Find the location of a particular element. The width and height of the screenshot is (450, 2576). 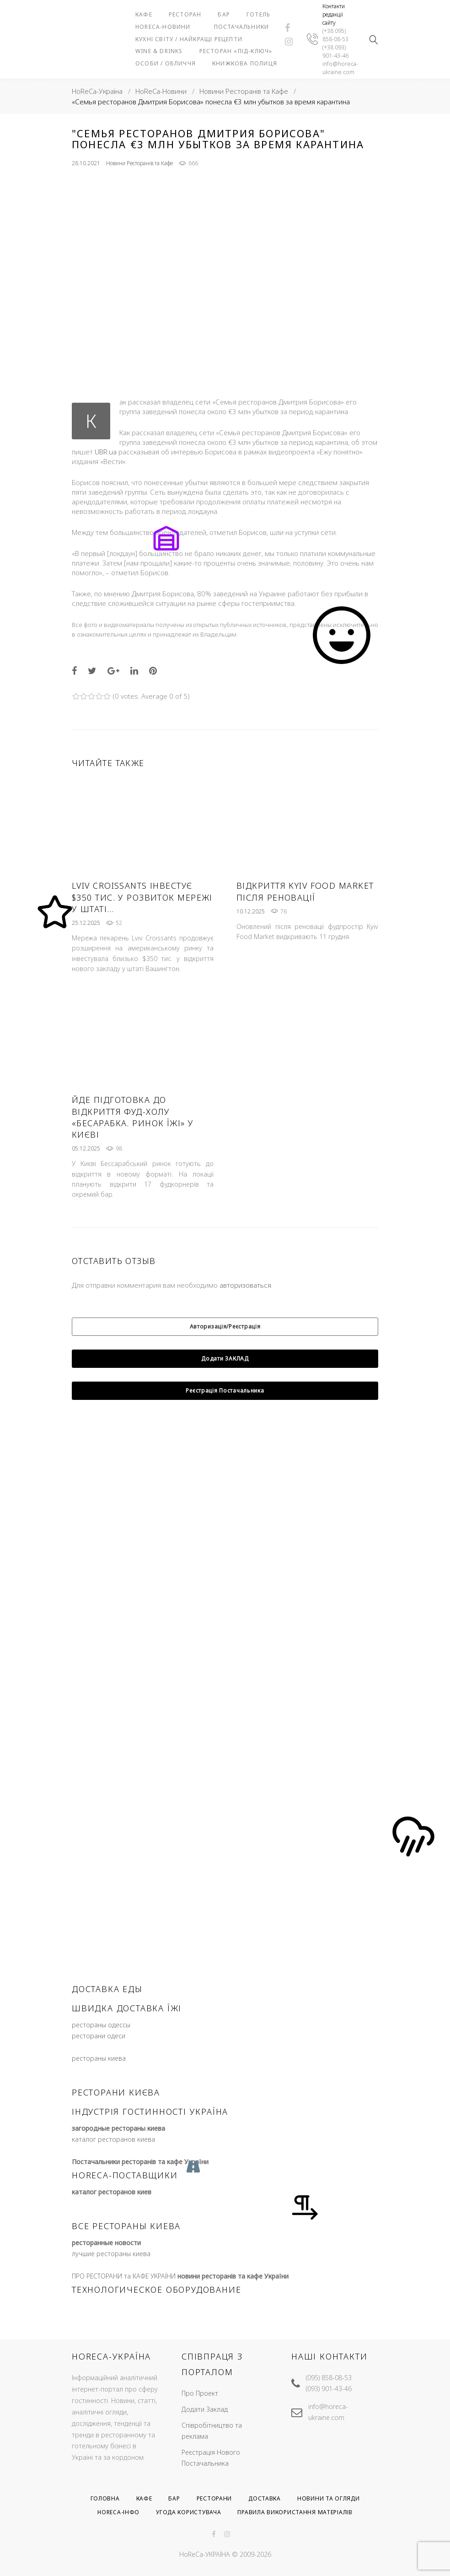

indicates rainy and windy weather conditions is located at coordinates (413, 1836).